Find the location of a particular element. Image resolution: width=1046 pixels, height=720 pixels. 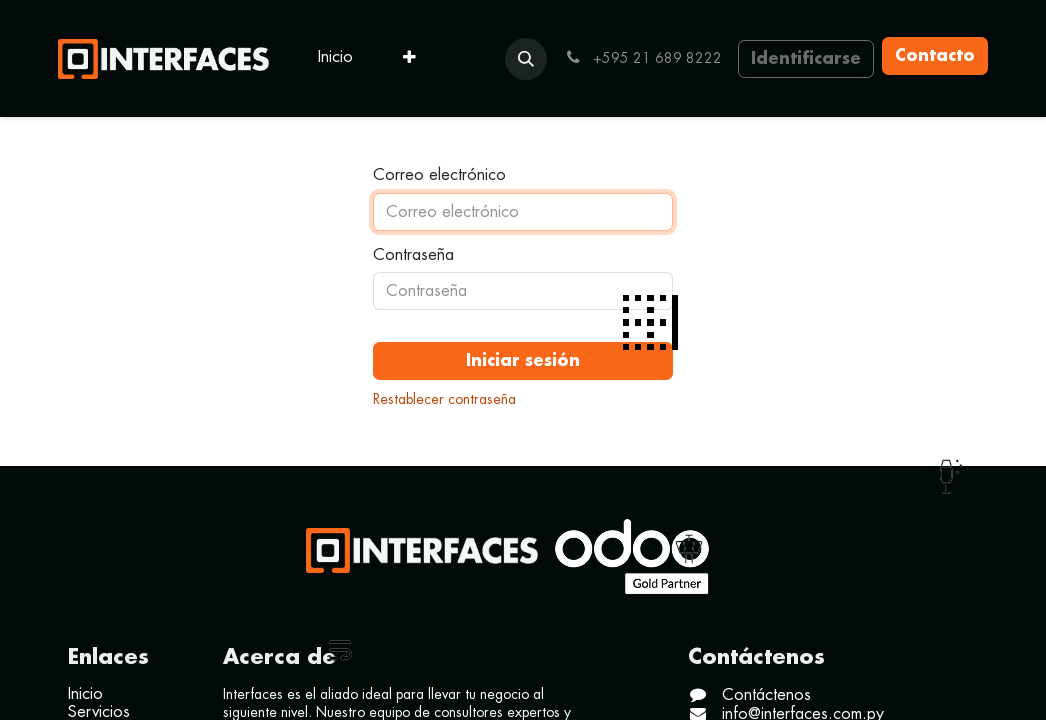

toggle text wrapping in a document or editor is located at coordinates (340, 650).